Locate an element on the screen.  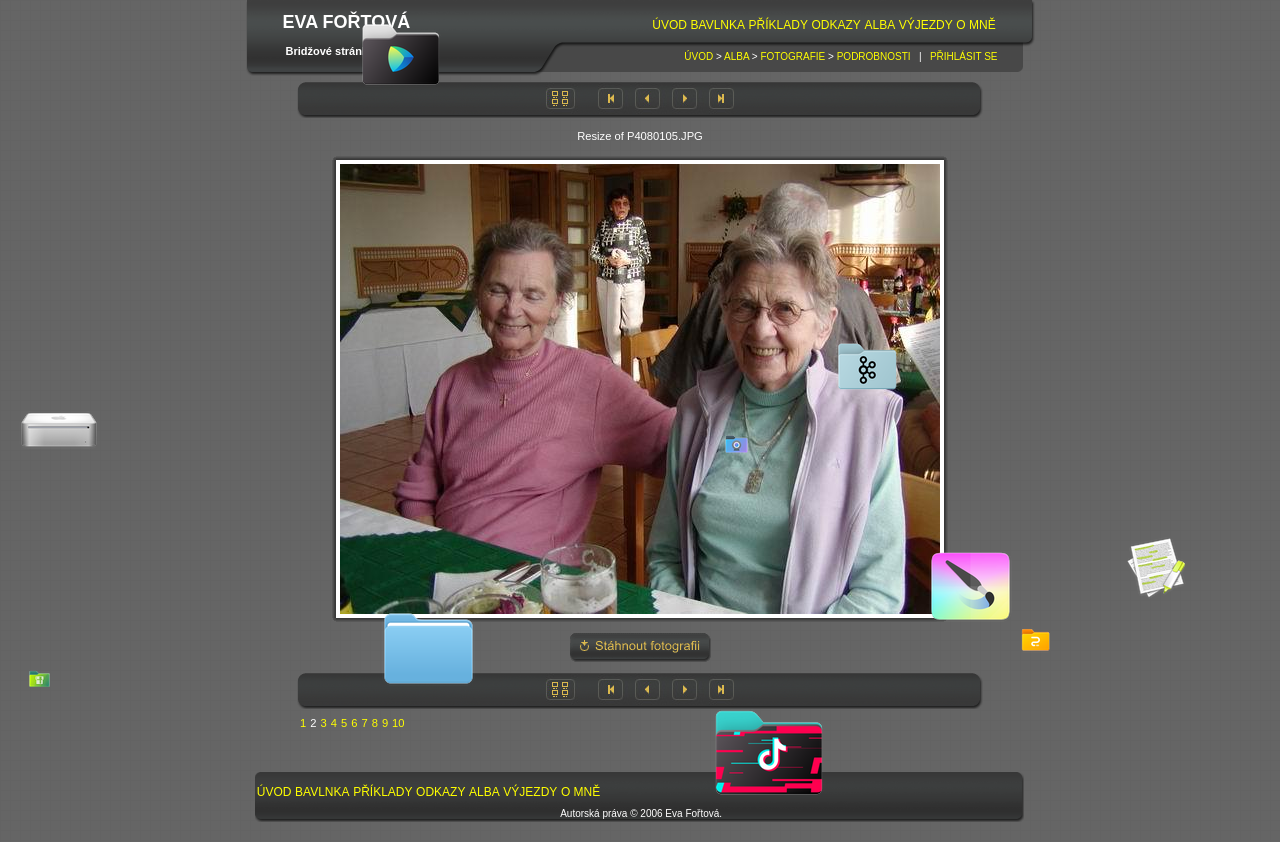
open a Krita project file is located at coordinates (970, 583).